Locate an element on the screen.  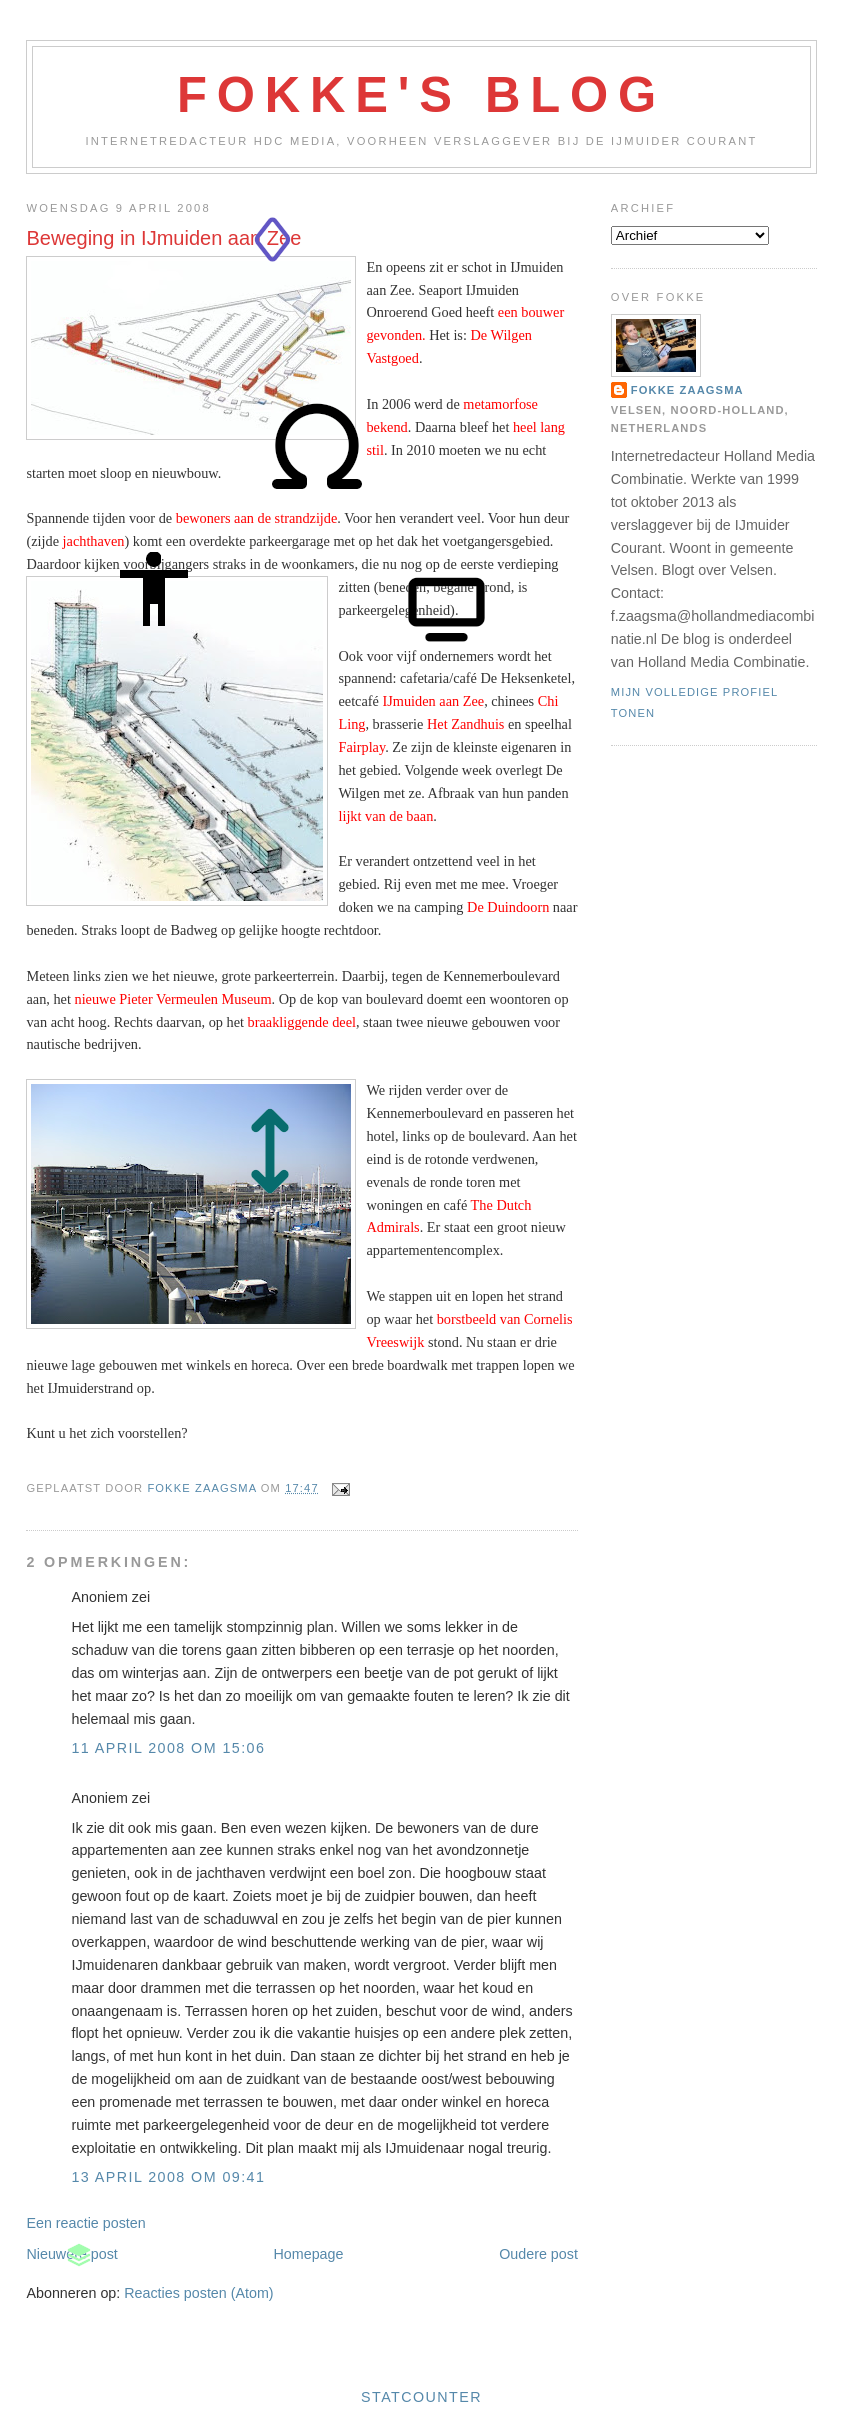
access premium or pro features is located at coordinates (272, 239).